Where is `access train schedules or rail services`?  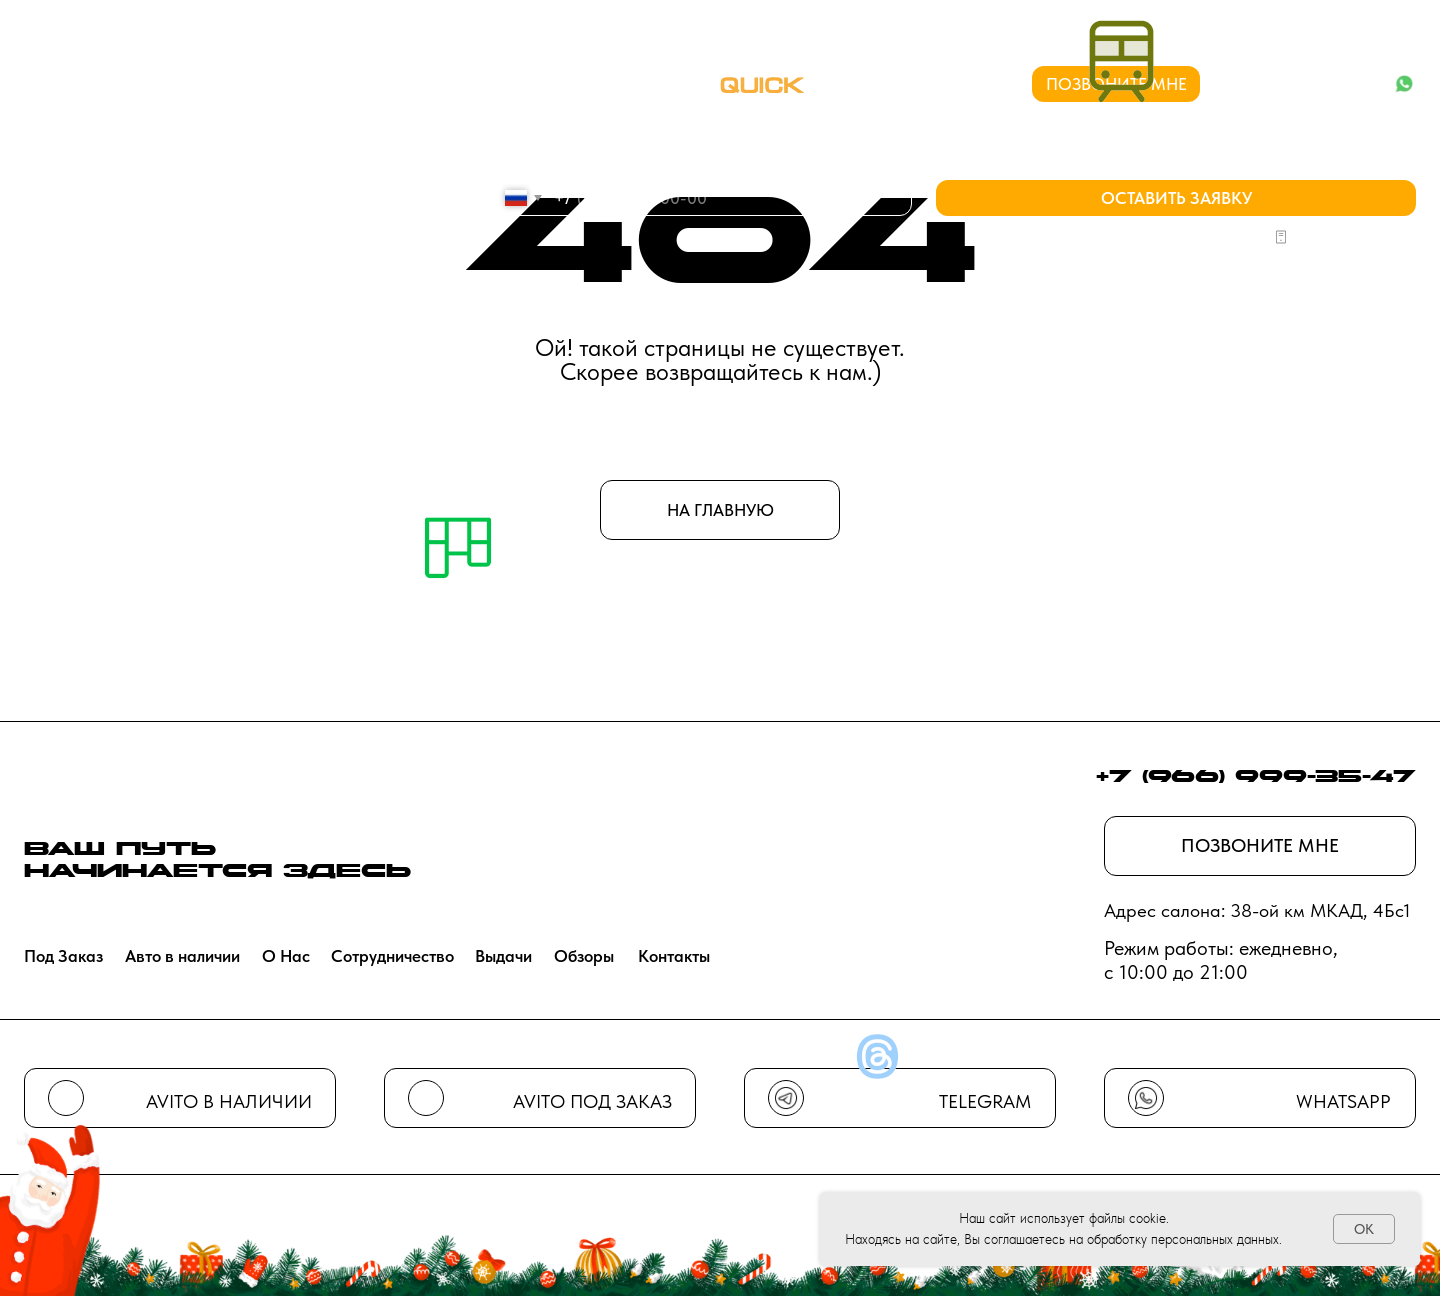
access train schedules or rail services is located at coordinates (1121, 58).